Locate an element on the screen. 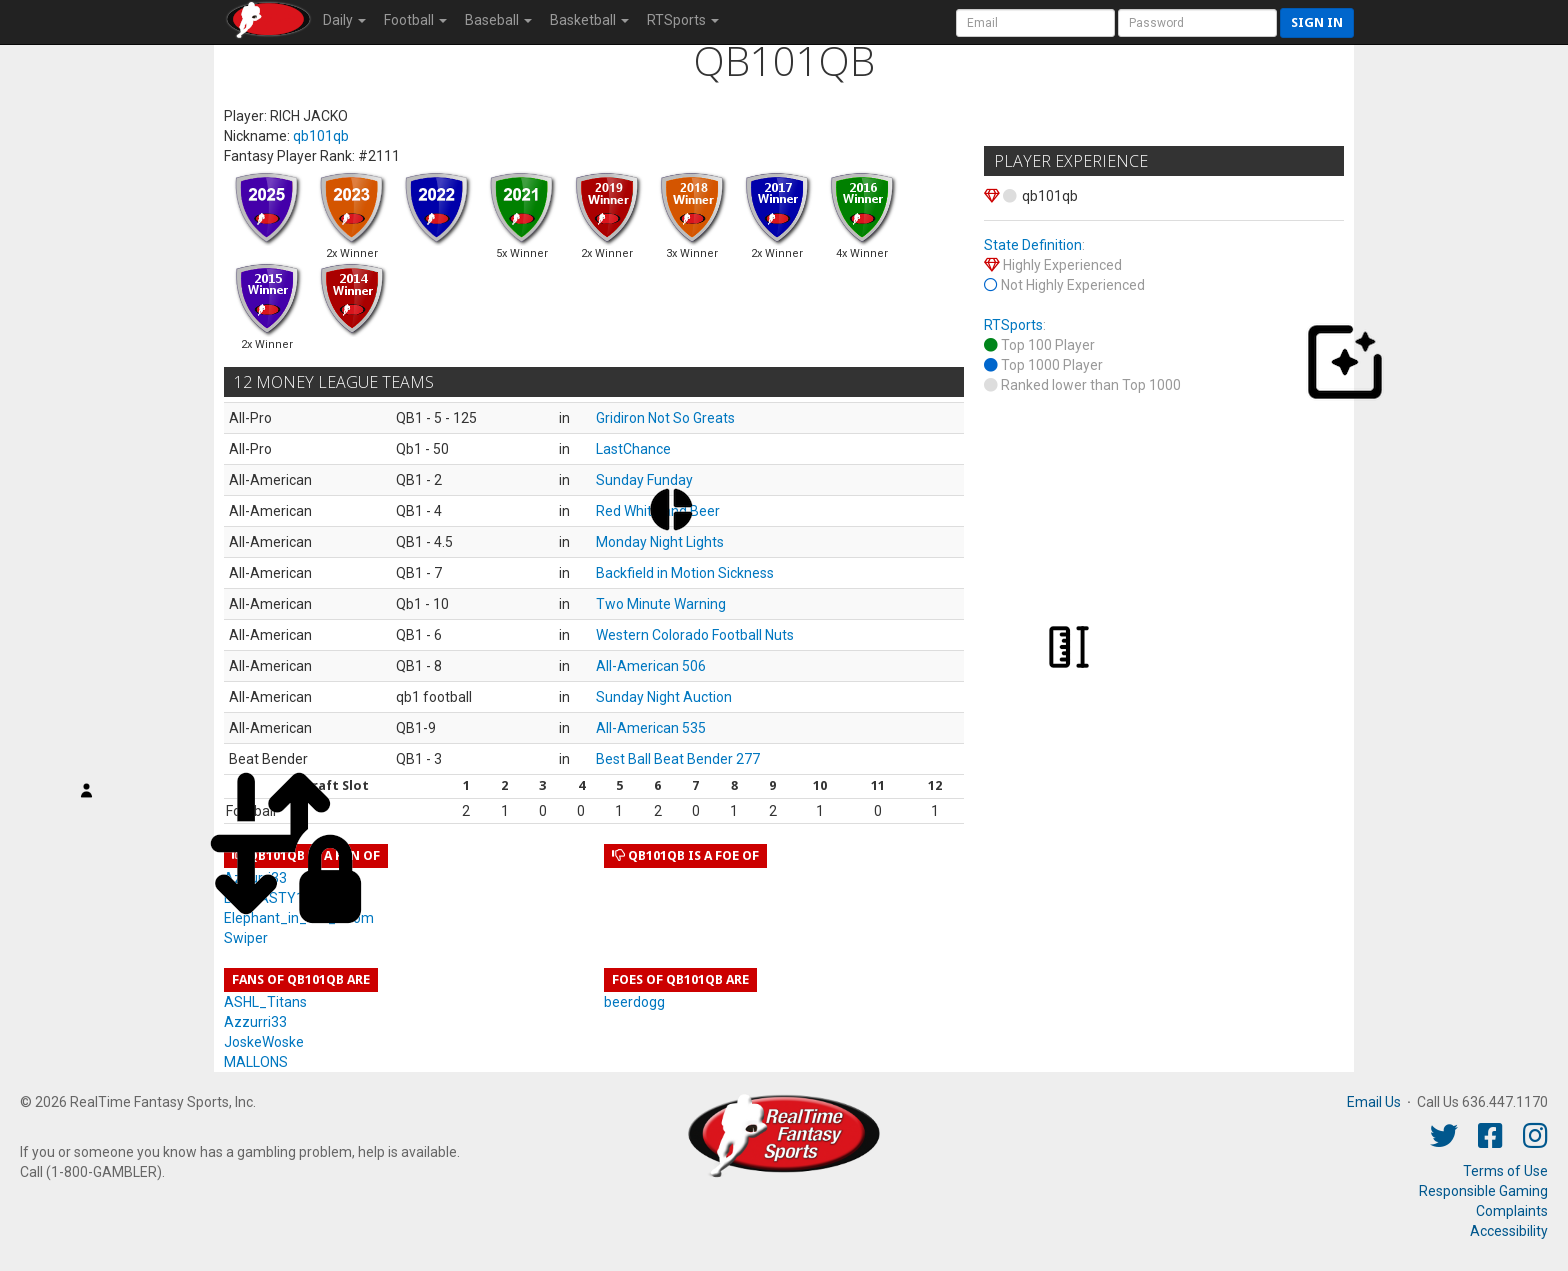  view analytics or statistics breakdown is located at coordinates (671, 509).